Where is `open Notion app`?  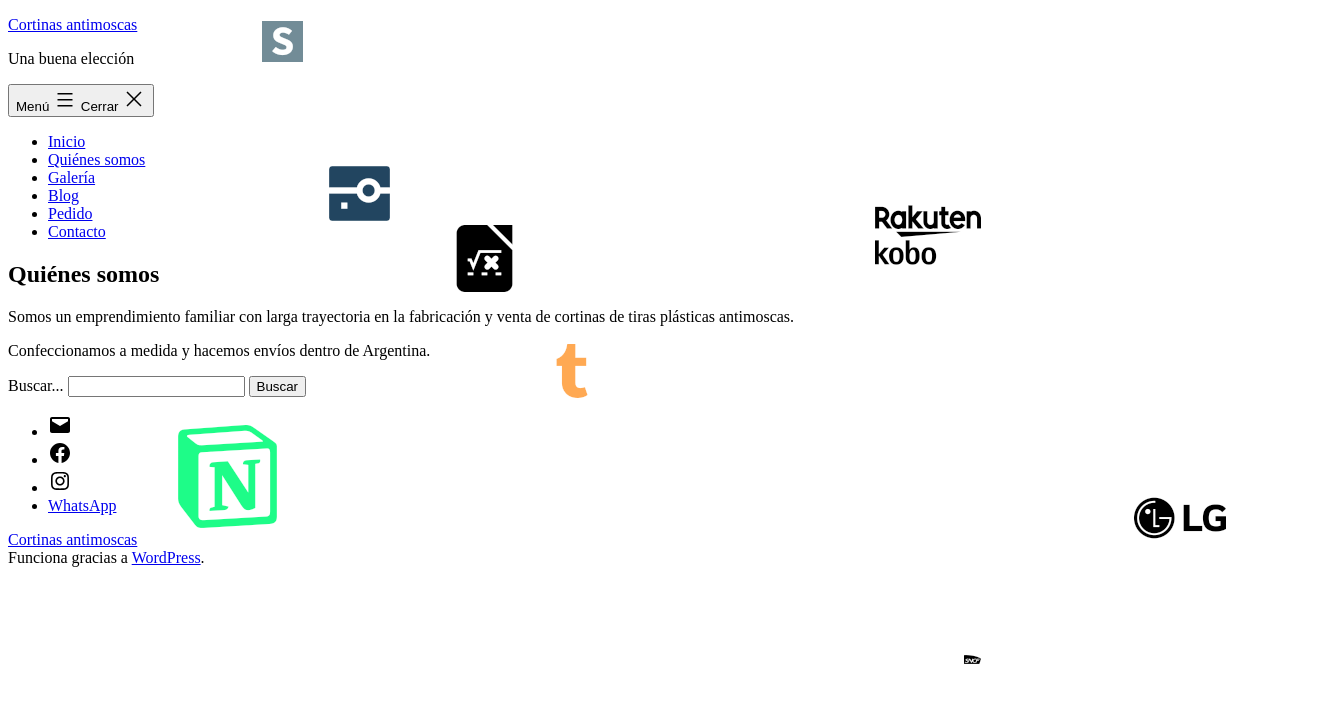
open Notion app is located at coordinates (227, 476).